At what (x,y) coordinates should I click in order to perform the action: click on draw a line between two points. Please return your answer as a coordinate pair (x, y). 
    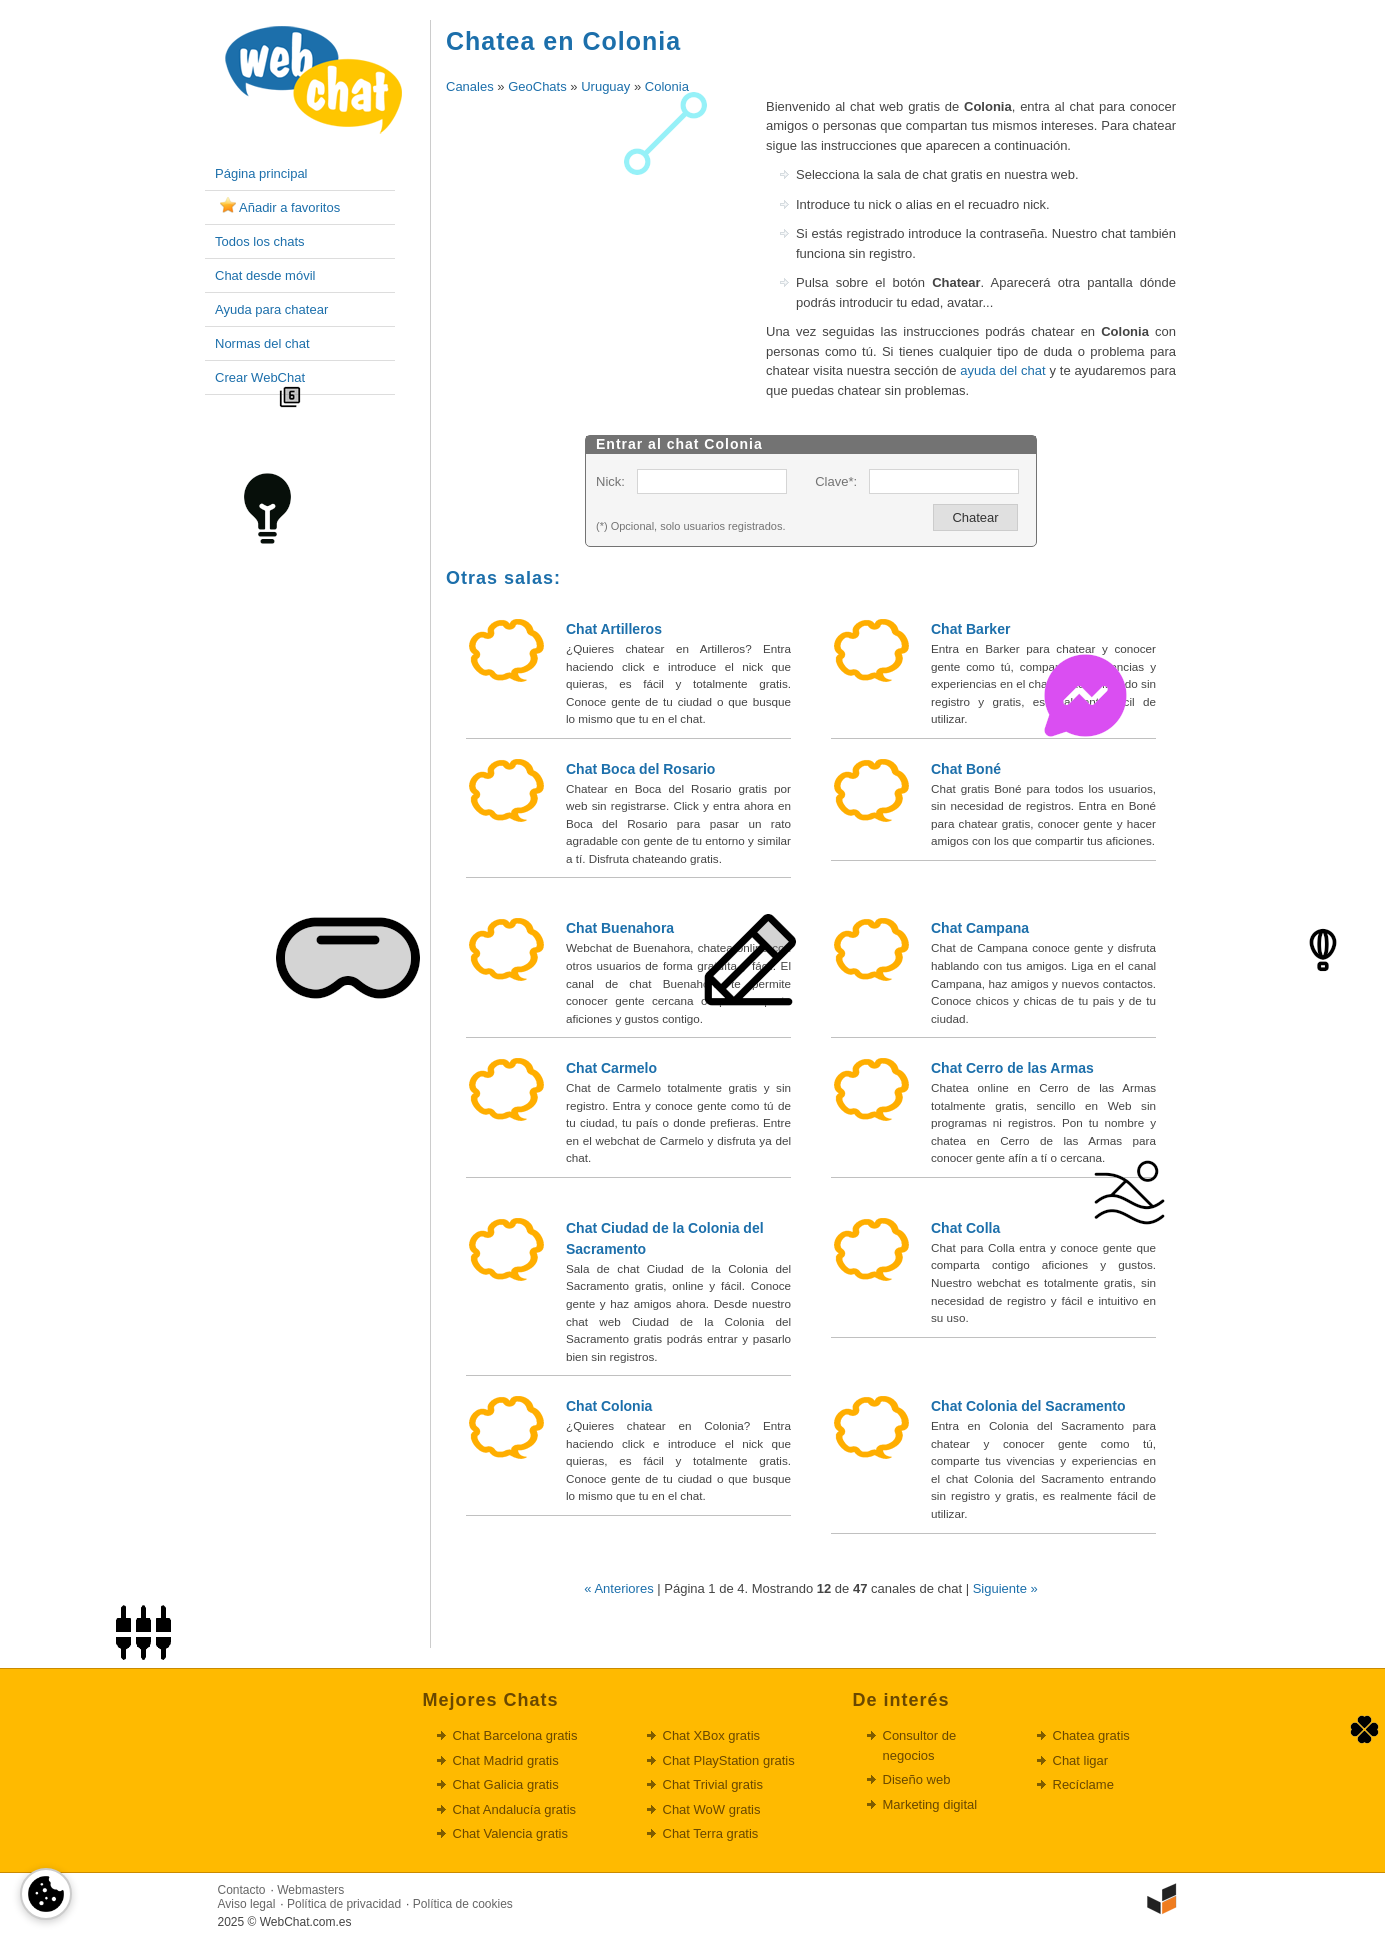
    Looking at the image, I should click on (665, 133).